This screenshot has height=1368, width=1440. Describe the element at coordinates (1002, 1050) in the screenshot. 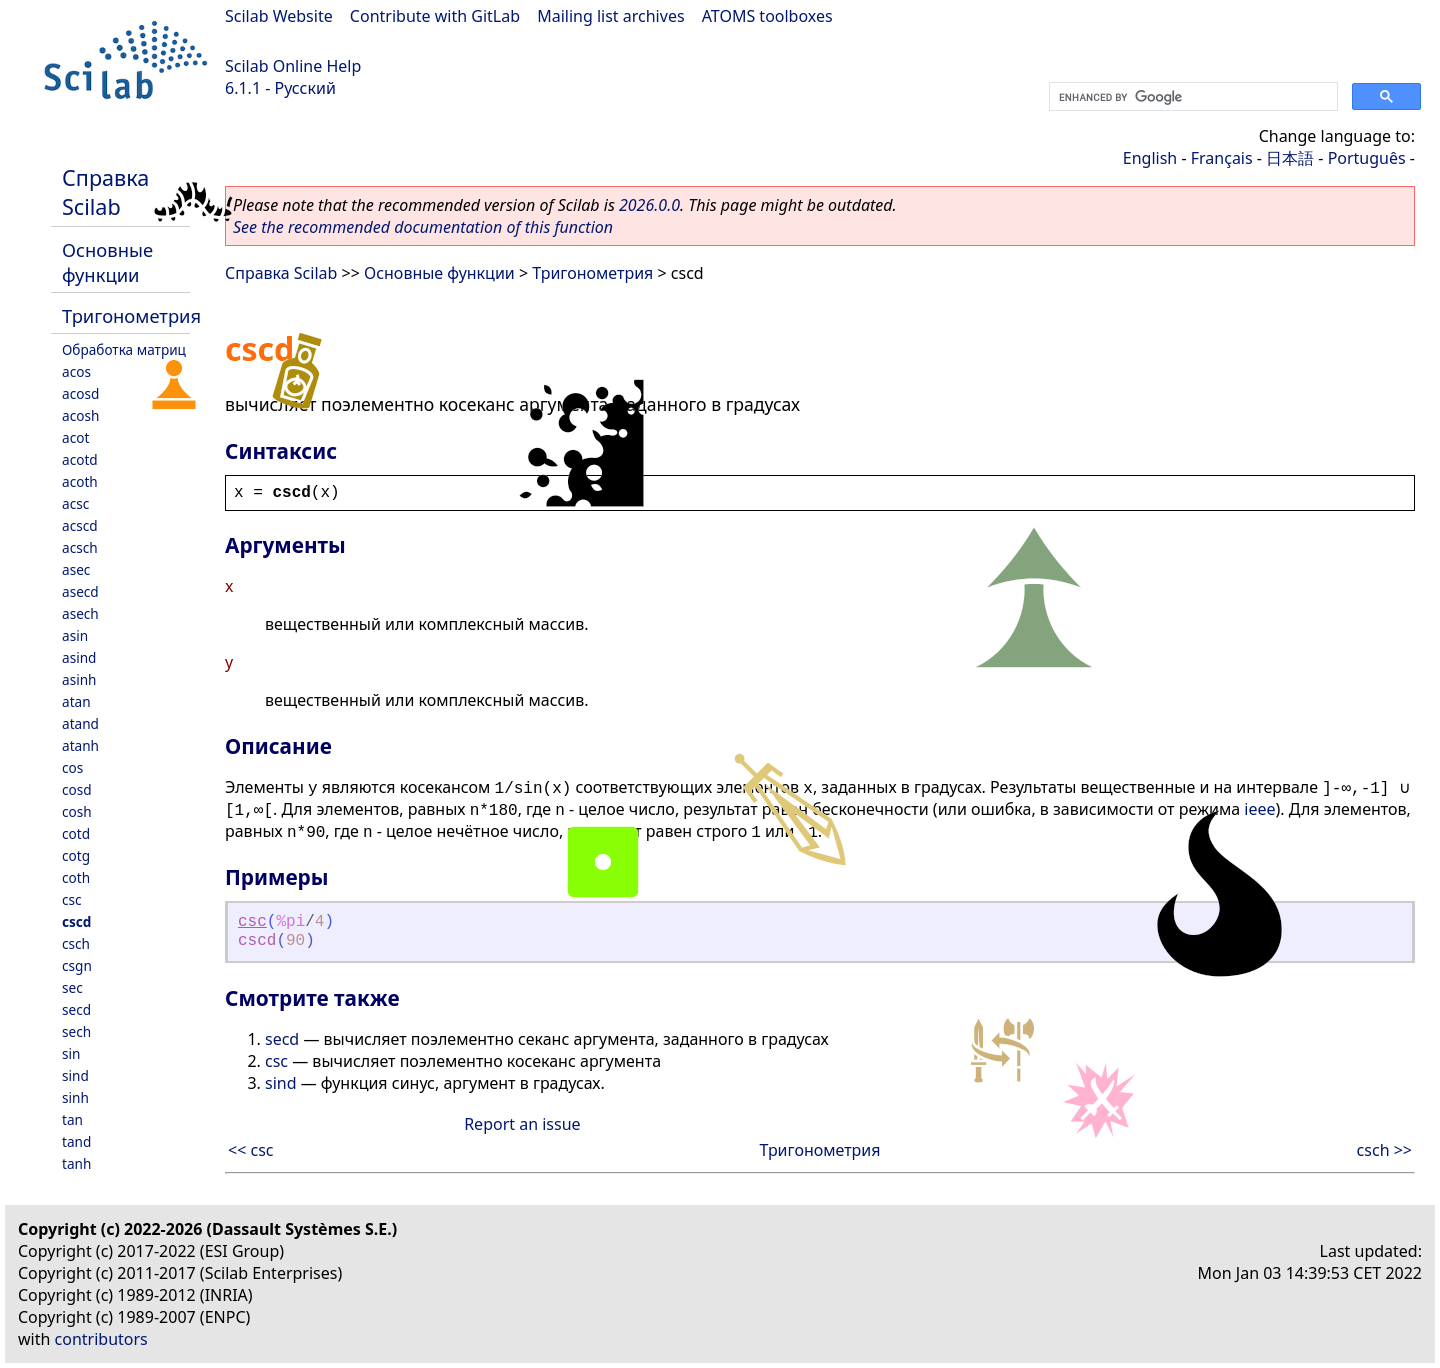

I see `switch between equipped weapons` at that location.